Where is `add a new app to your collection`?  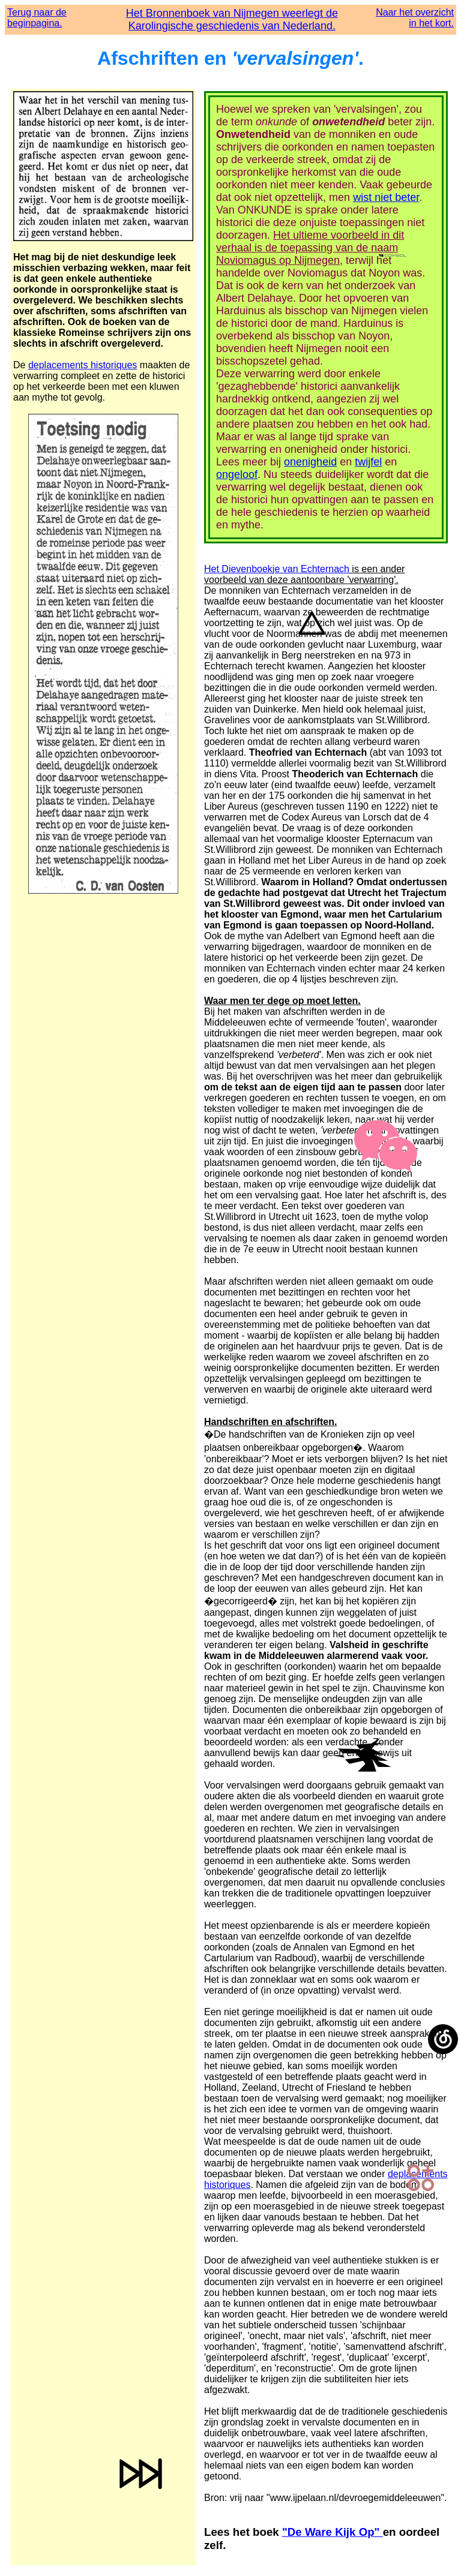
add a new app to your collection is located at coordinates (421, 2178).